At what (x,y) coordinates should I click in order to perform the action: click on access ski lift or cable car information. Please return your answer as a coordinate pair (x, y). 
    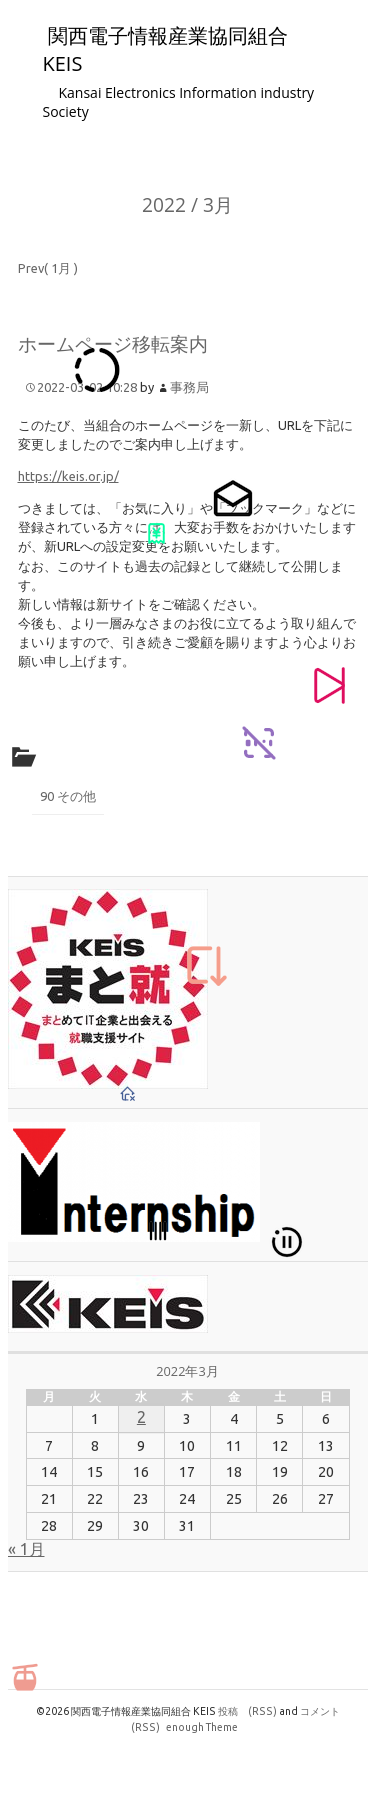
    Looking at the image, I should click on (25, 1678).